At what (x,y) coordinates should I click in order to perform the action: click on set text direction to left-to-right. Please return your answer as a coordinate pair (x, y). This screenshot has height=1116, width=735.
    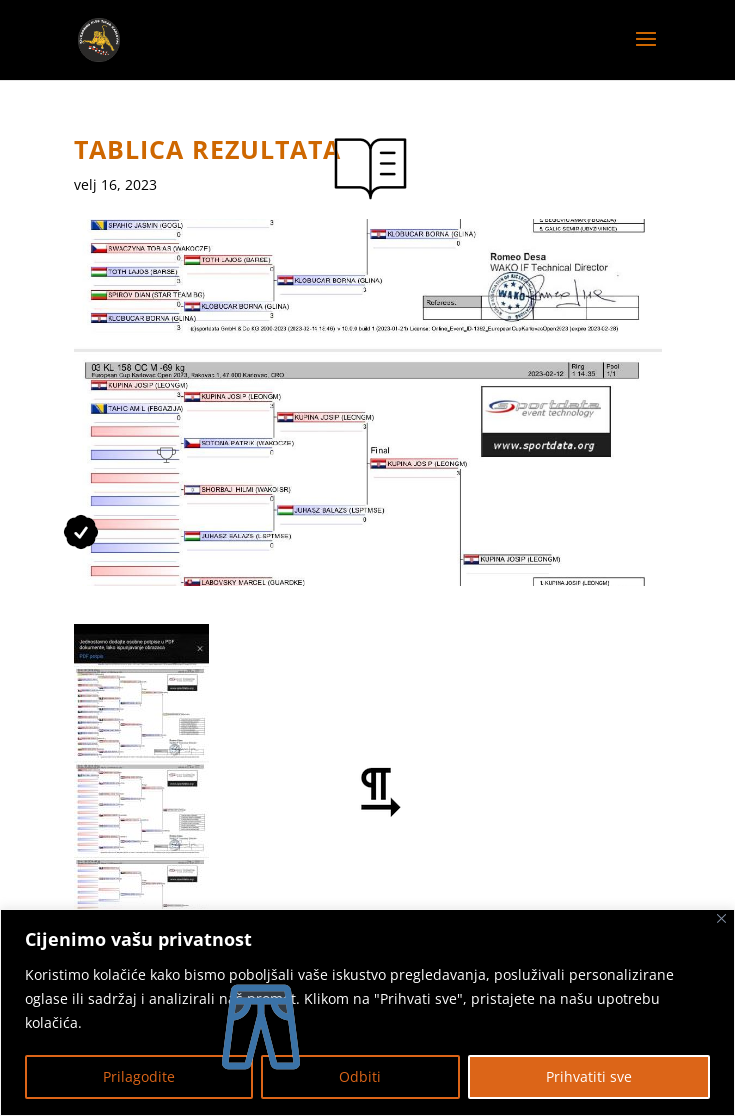
    Looking at the image, I should click on (378, 792).